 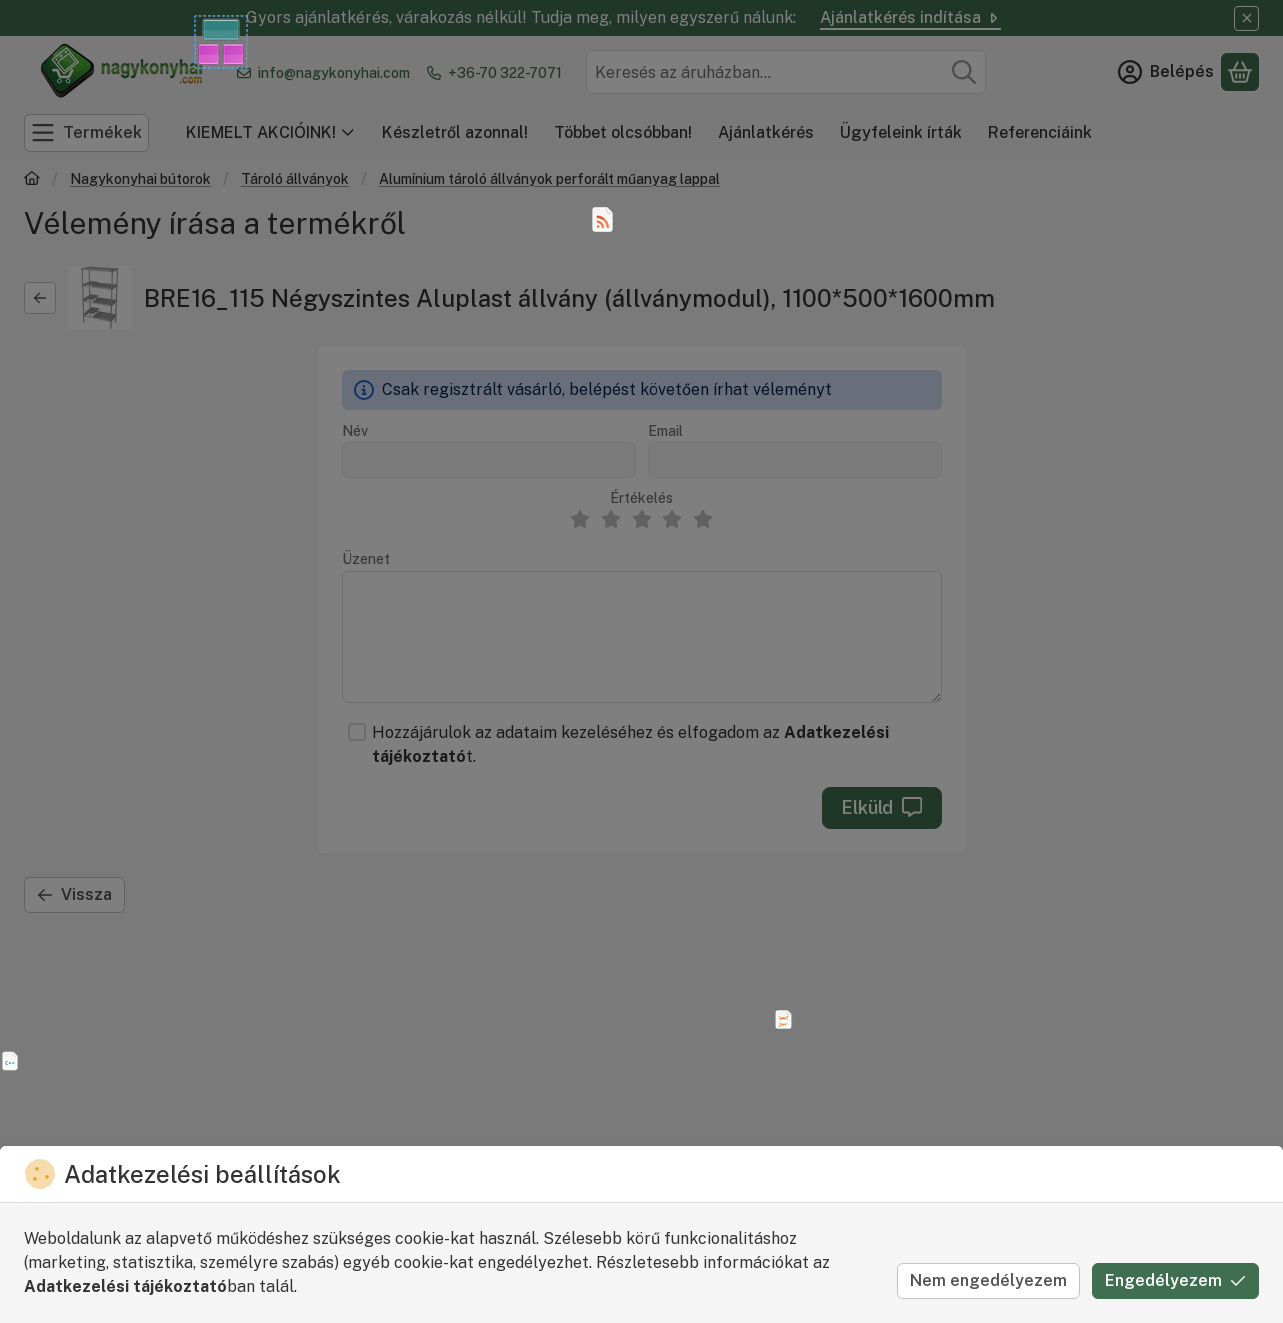 What do you see at coordinates (221, 42) in the screenshot?
I see `select all items in the current view` at bounding box center [221, 42].